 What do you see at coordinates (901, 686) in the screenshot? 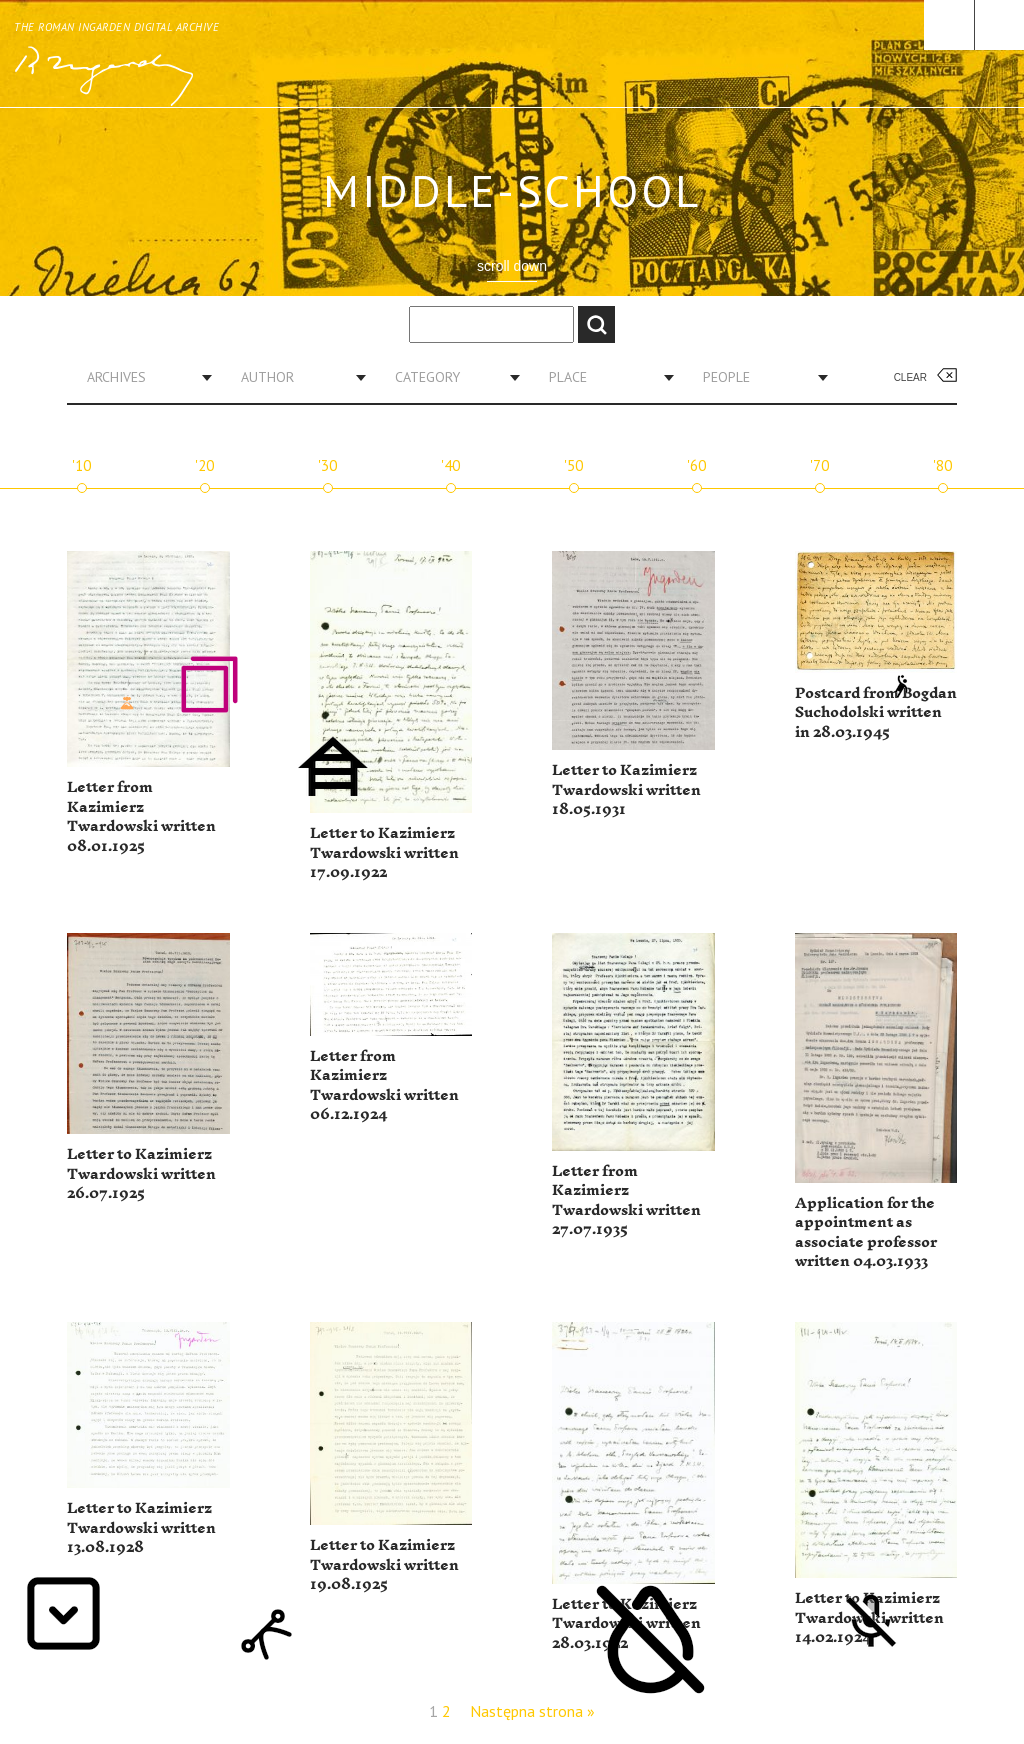
I see `access handball sports content` at bounding box center [901, 686].